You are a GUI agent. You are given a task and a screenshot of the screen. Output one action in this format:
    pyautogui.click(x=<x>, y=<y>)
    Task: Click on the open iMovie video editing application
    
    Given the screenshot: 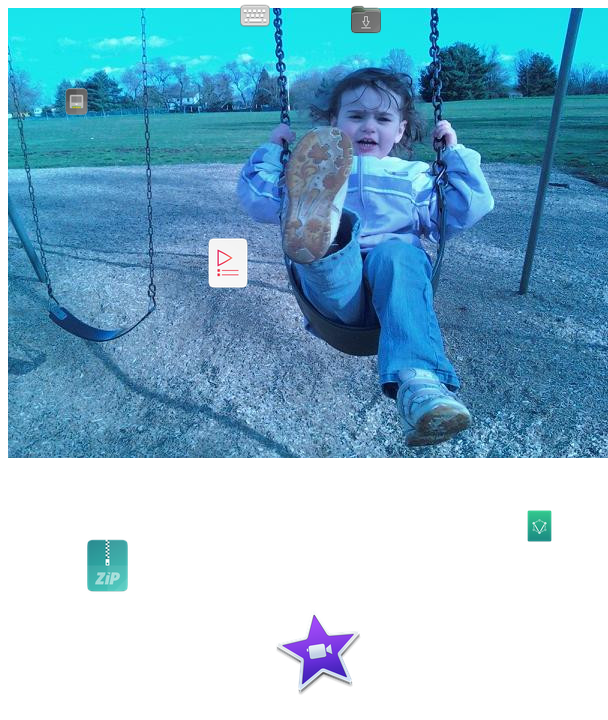 What is the action you would take?
    pyautogui.click(x=318, y=652)
    